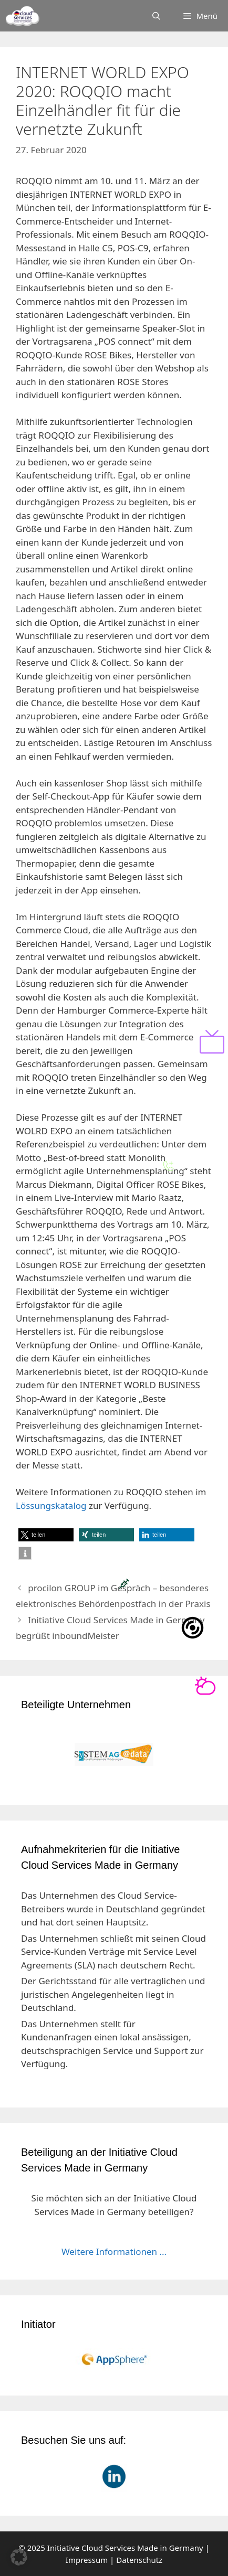 This screenshot has height=2576, width=228. Describe the element at coordinates (169, 1166) in the screenshot. I see `add a new contact` at that location.